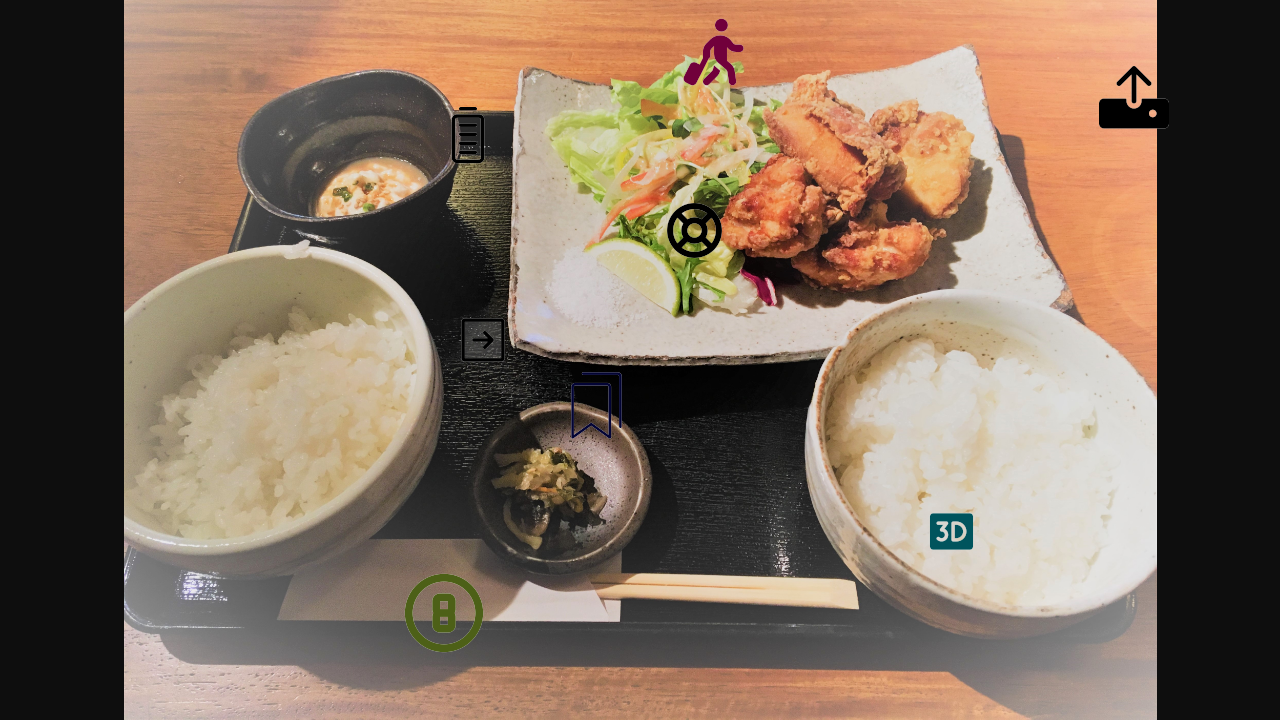 The height and width of the screenshot is (720, 1280). Describe the element at coordinates (714, 52) in the screenshot. I see `indicates travel or transportation section` at that location.